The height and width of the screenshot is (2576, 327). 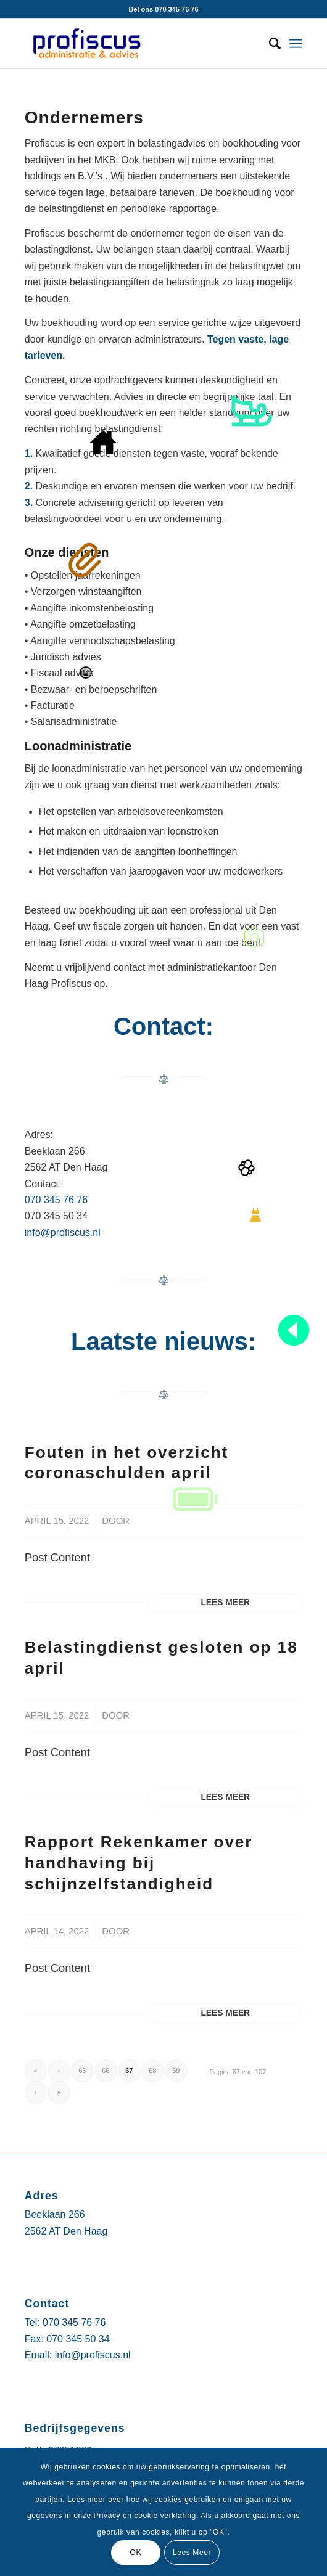 I want to click on elastic (elasticsearch) brand logo, so click(x=246, y=1167).